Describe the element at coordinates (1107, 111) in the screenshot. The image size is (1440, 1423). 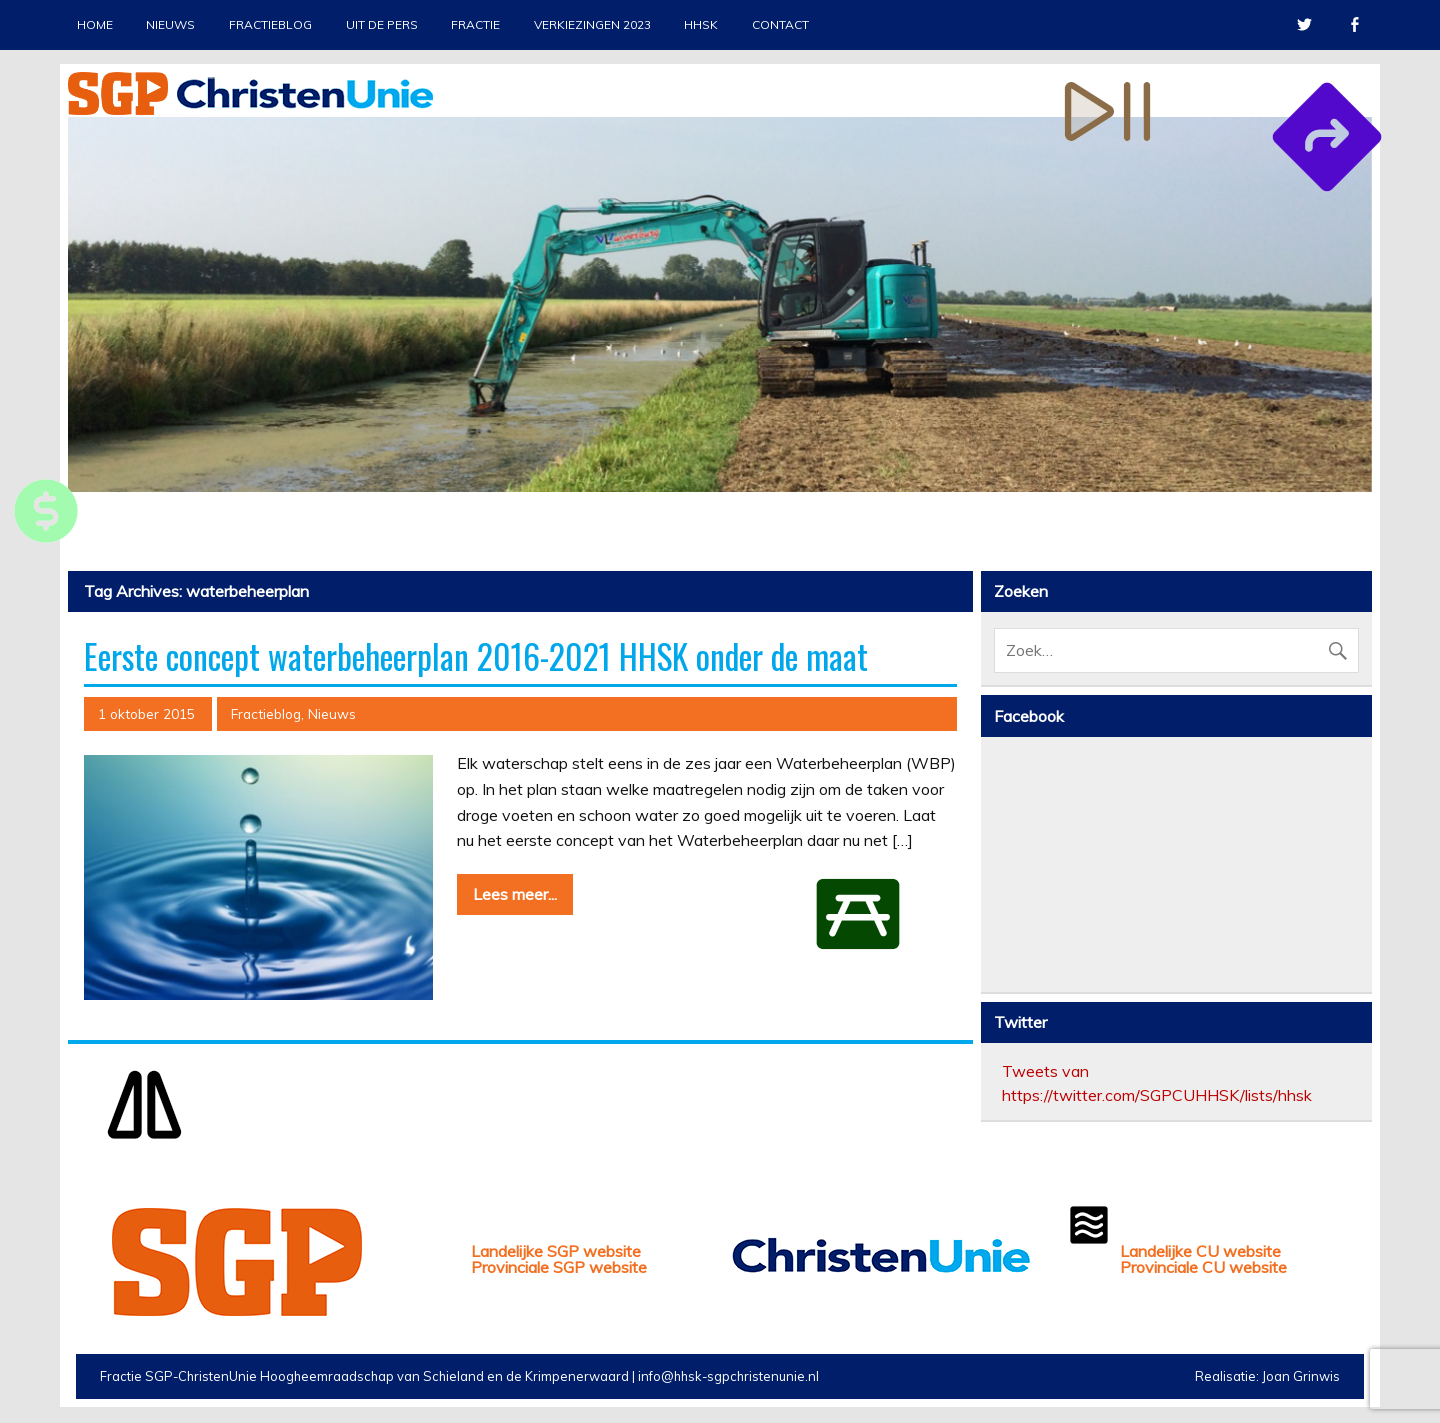
I see `toggle between play and pause for media playback` at that location.